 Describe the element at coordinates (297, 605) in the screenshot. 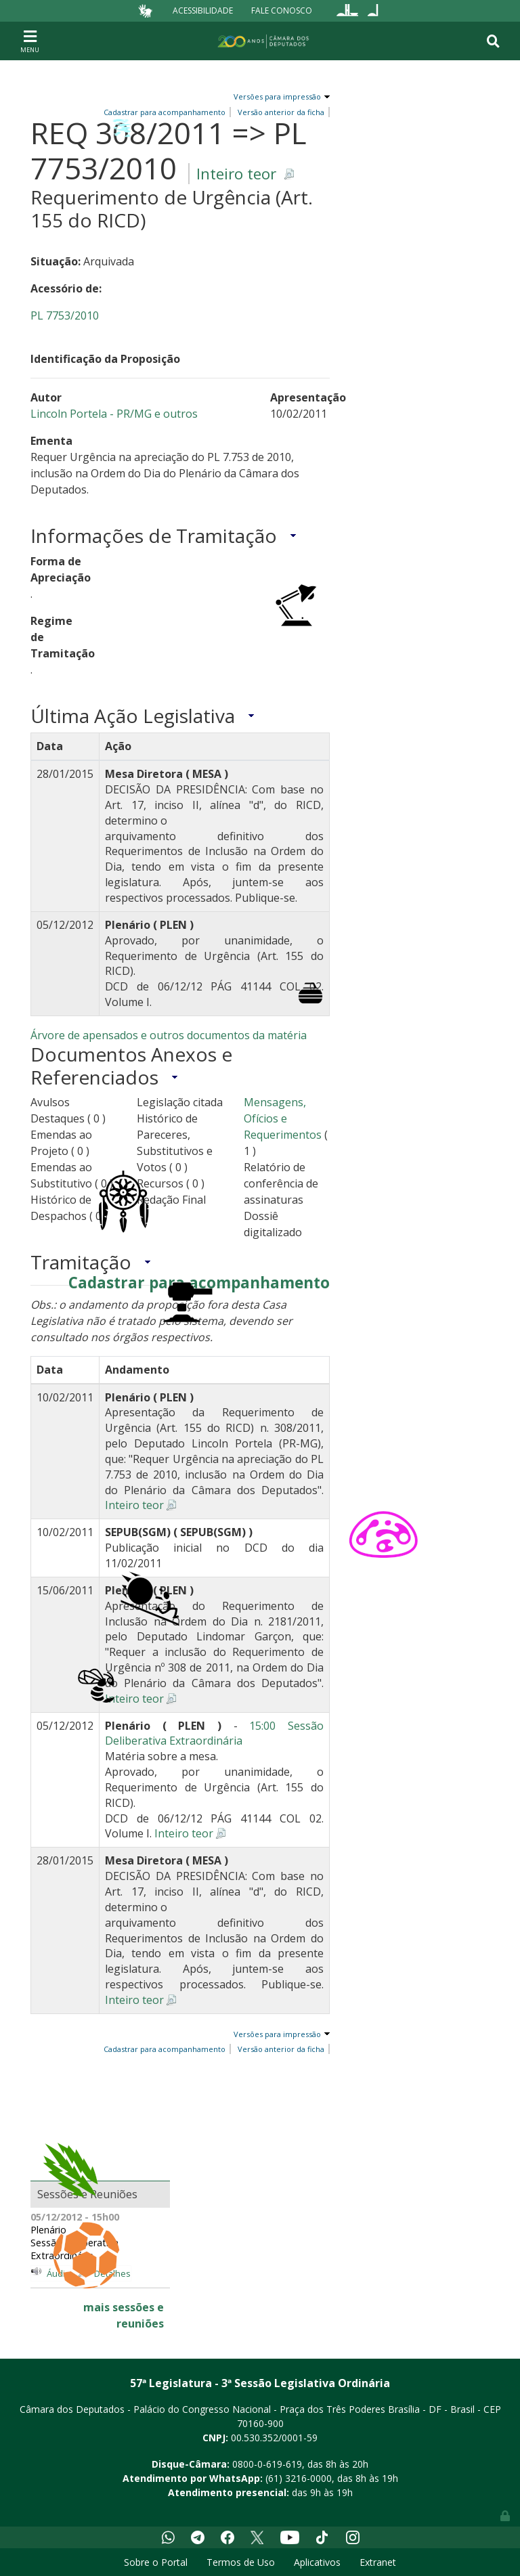

I see `toggle desk lamp or workspace lighting` at that location.